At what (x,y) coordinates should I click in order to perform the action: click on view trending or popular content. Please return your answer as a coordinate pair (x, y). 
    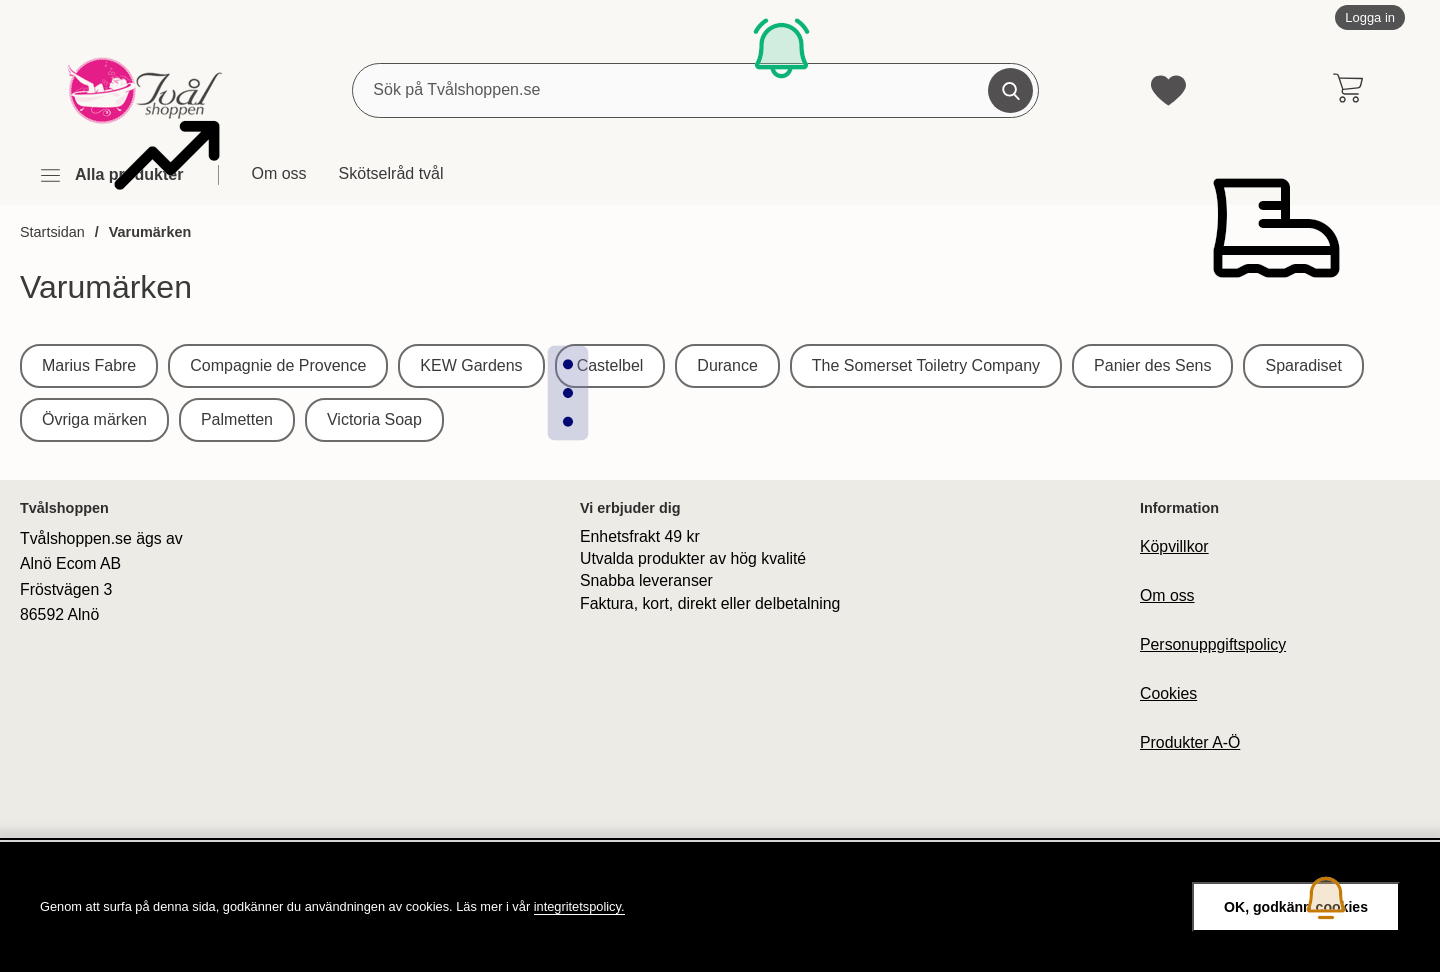
    Looking at the image, I should click on (167, 159).